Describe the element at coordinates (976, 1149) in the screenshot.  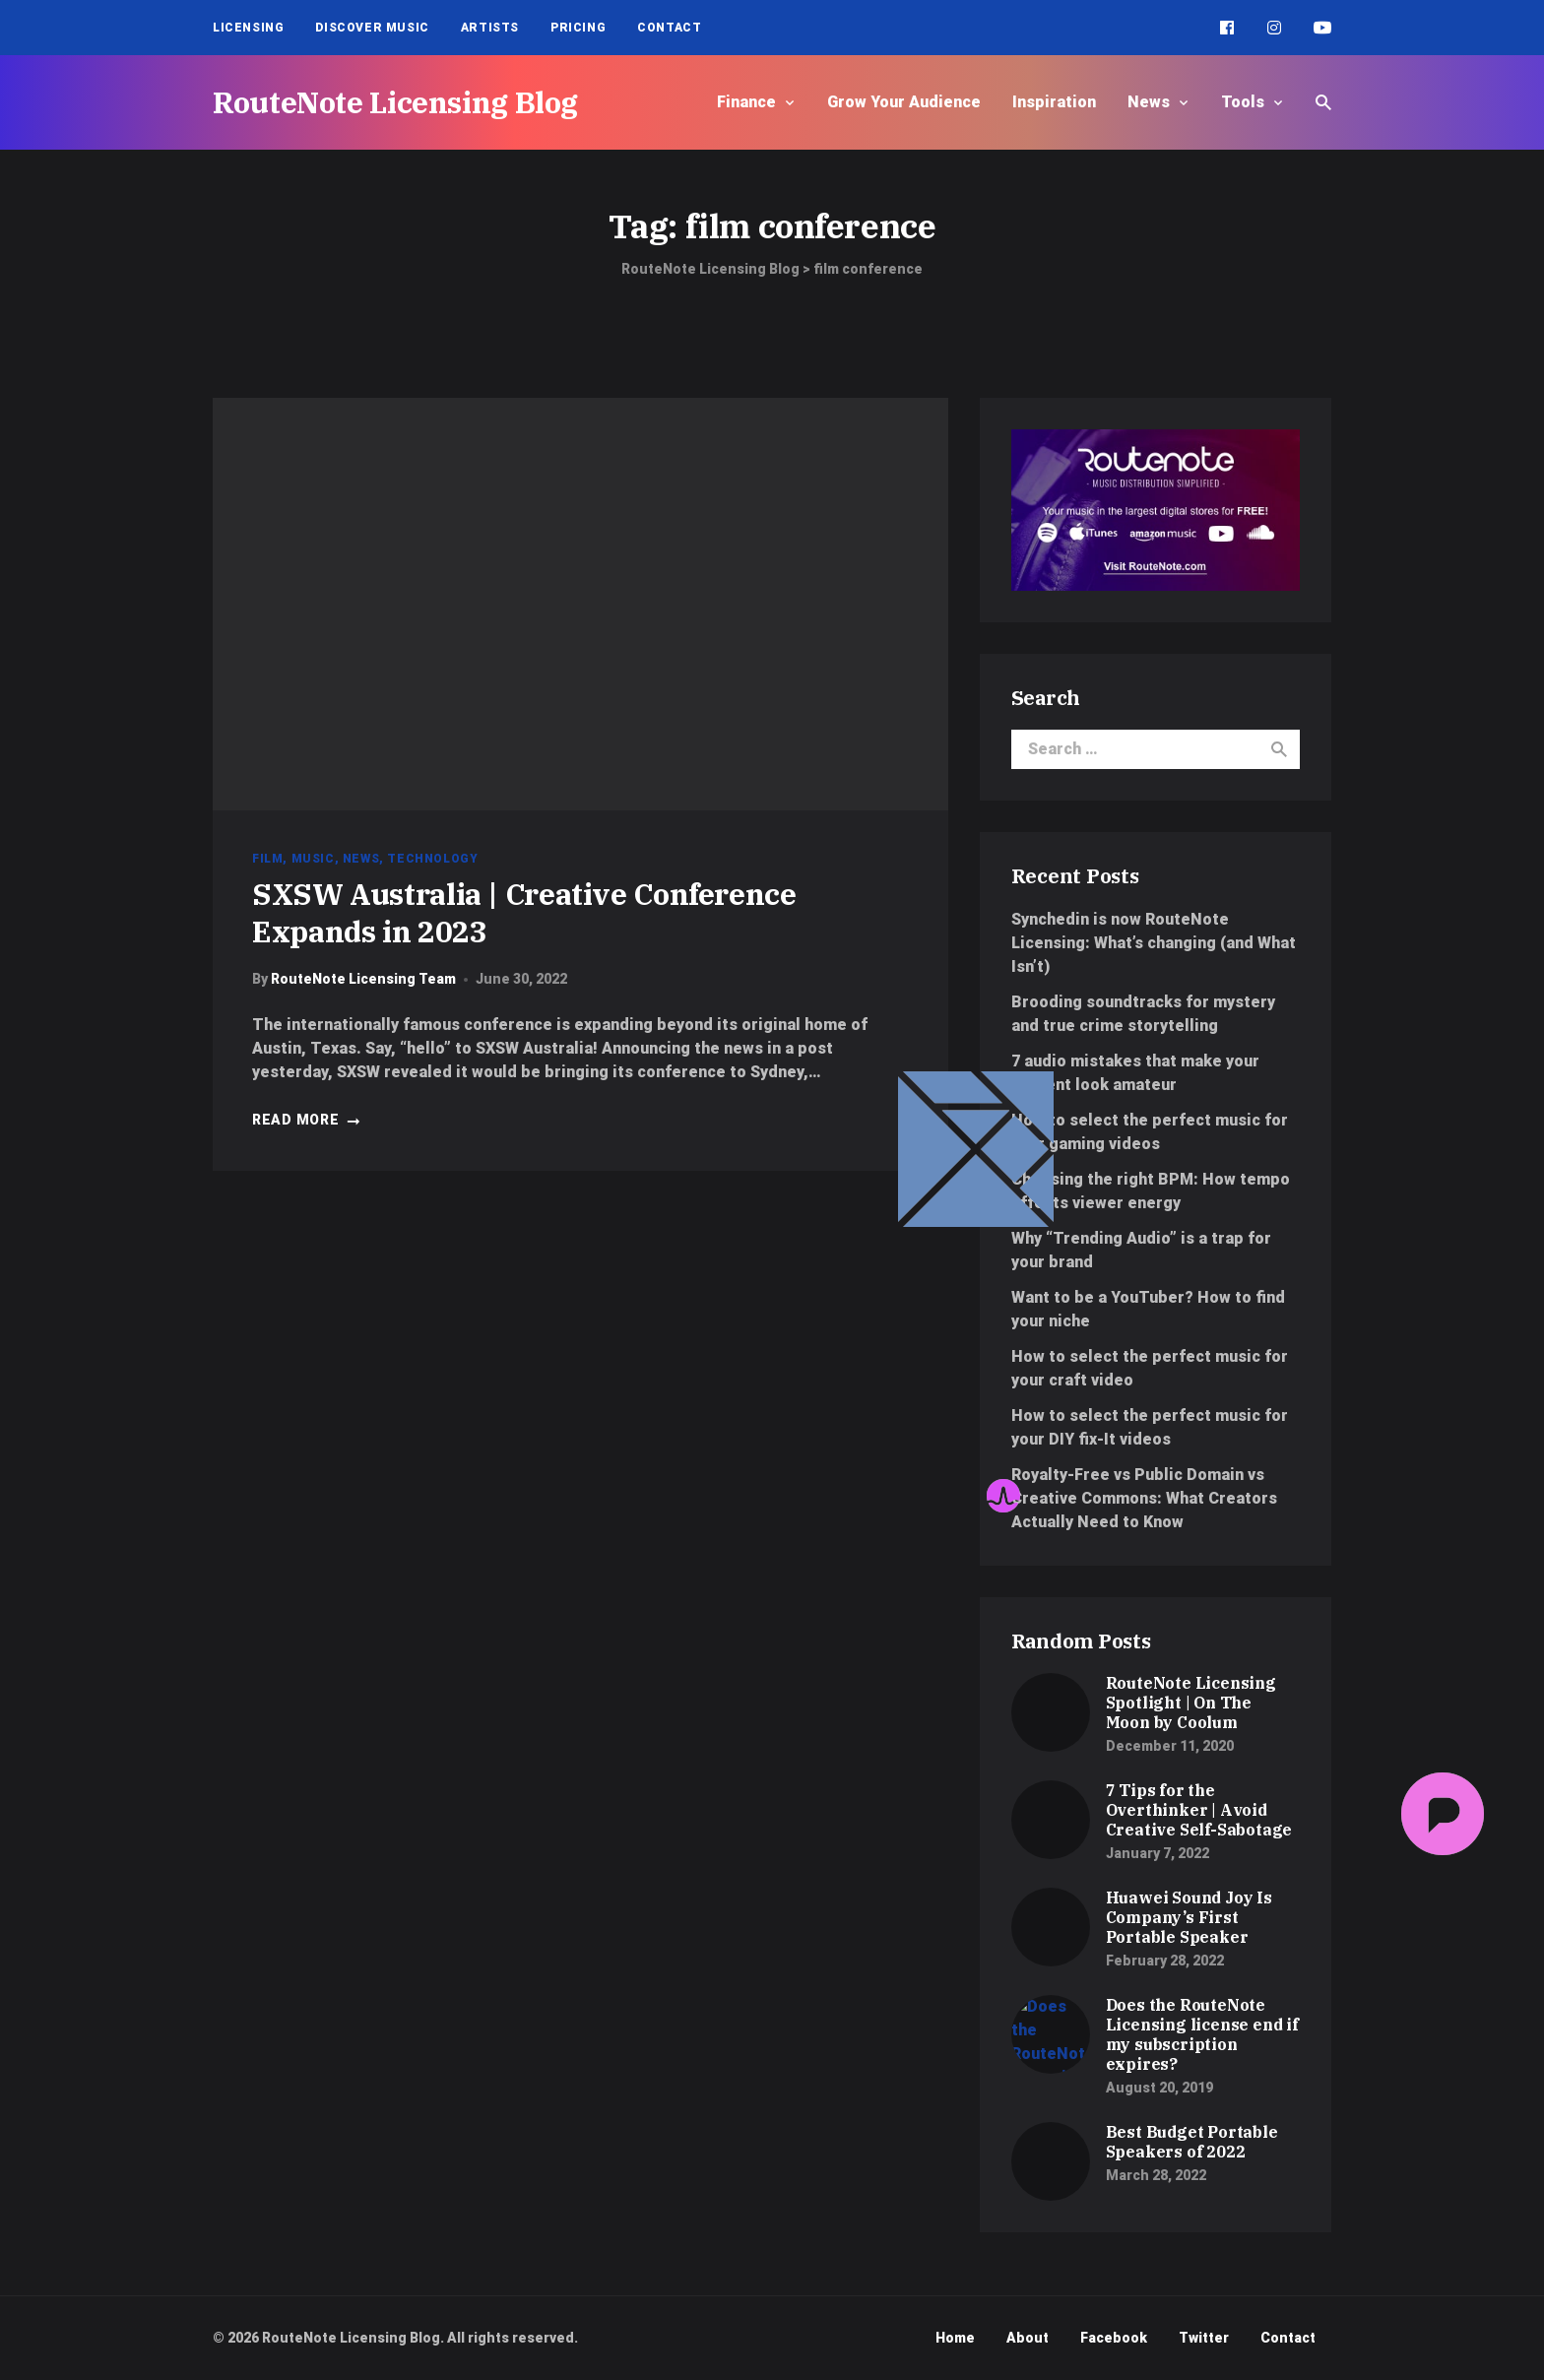
I see `elm programming language logo` at that location.